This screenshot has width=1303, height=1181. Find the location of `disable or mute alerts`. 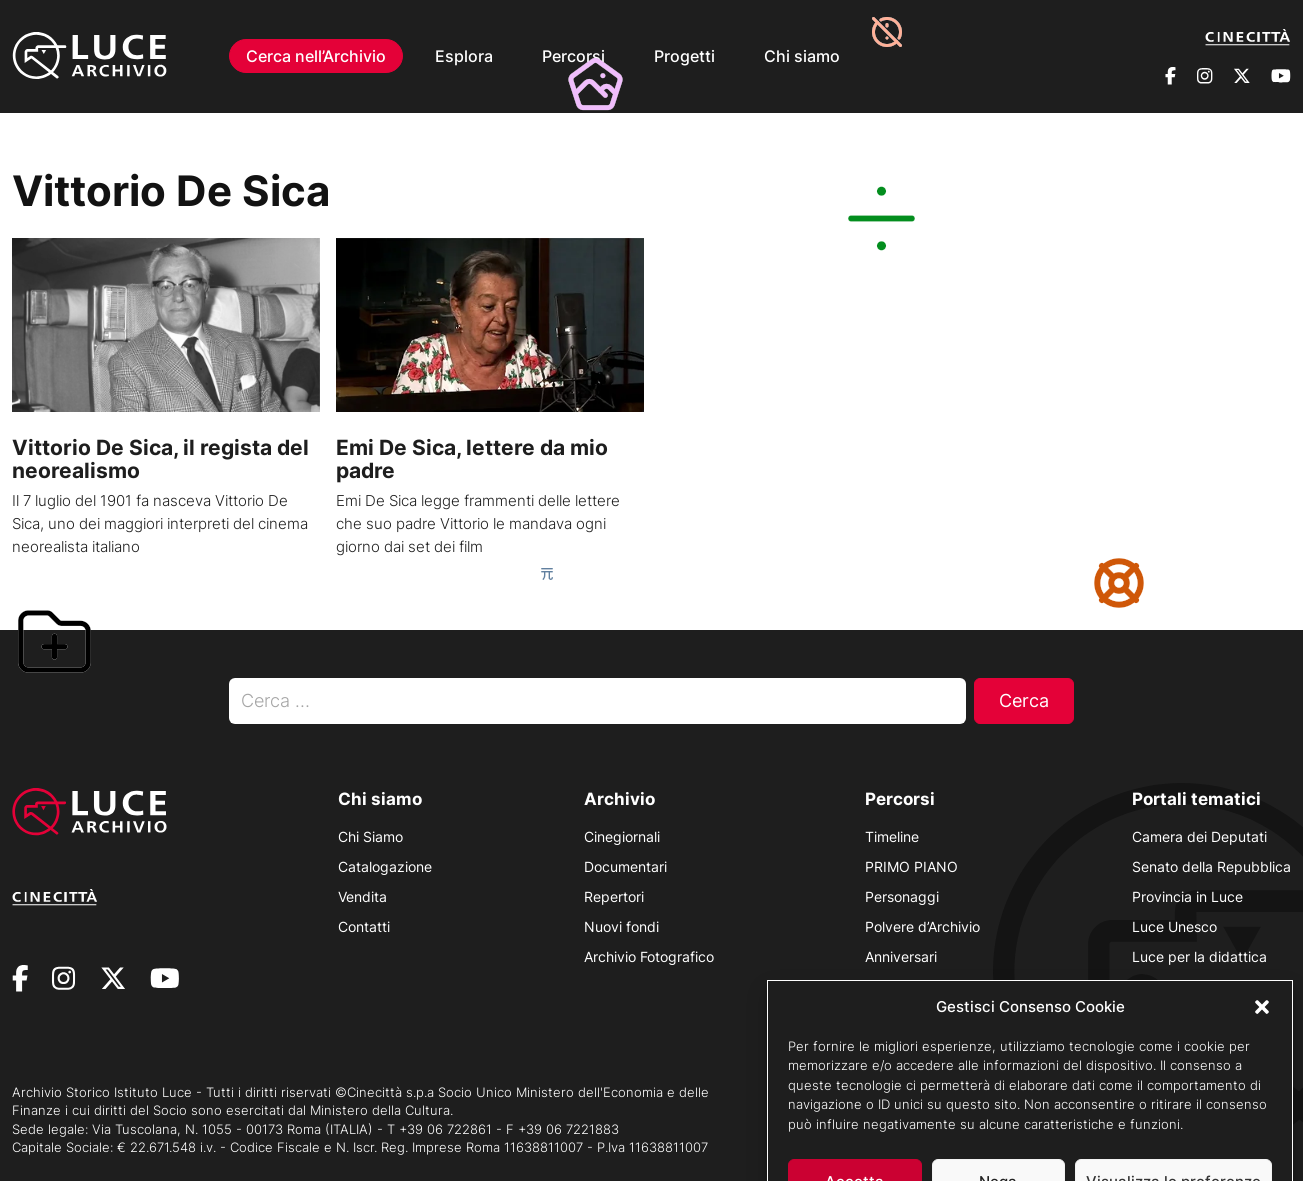

disable or mute alerts is located at coordinates (887, 32).